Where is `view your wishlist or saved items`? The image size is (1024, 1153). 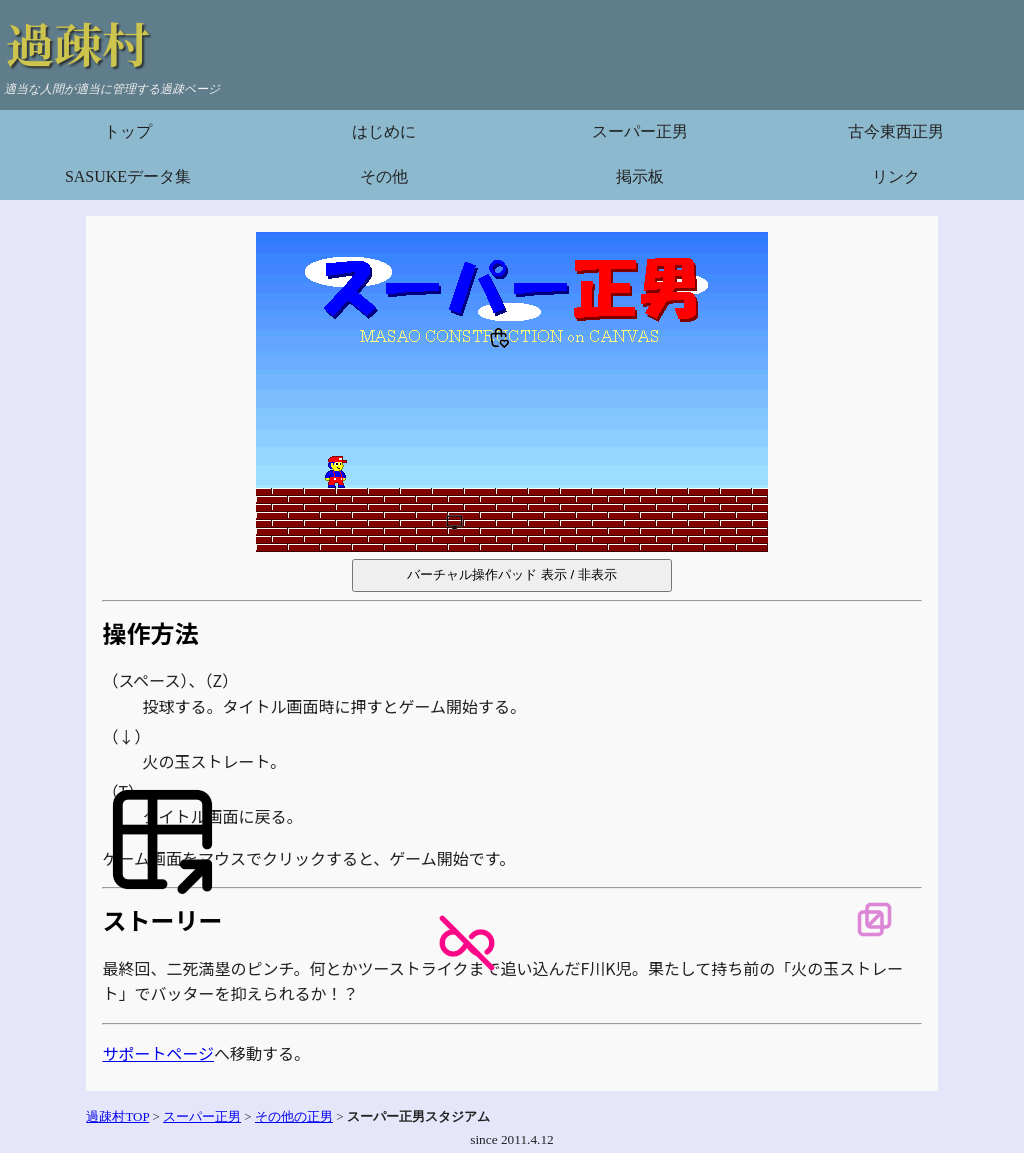
view your wishlist or saved items is located at coordinates (498, 337).